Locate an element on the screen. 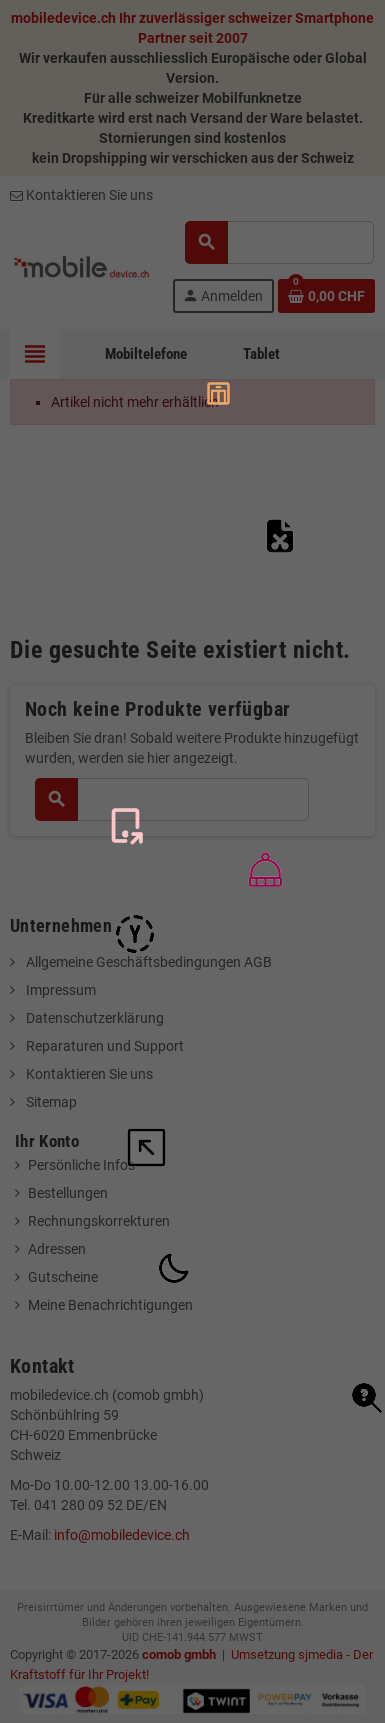  toggle dark mode or night theme is located at coordinates (173, 1269).